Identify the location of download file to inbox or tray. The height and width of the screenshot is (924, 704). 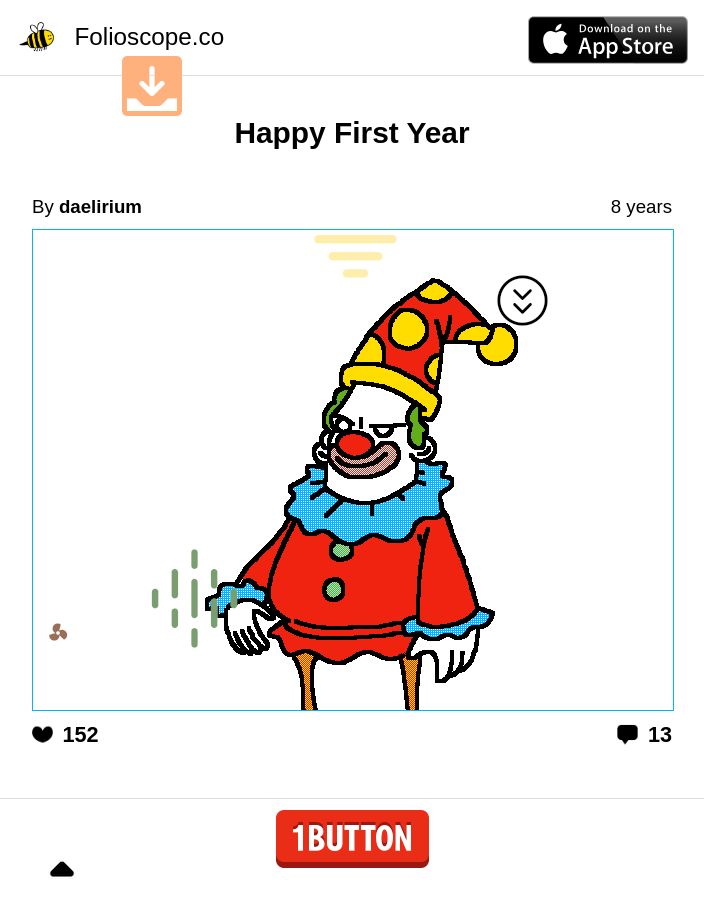
(152, 86).